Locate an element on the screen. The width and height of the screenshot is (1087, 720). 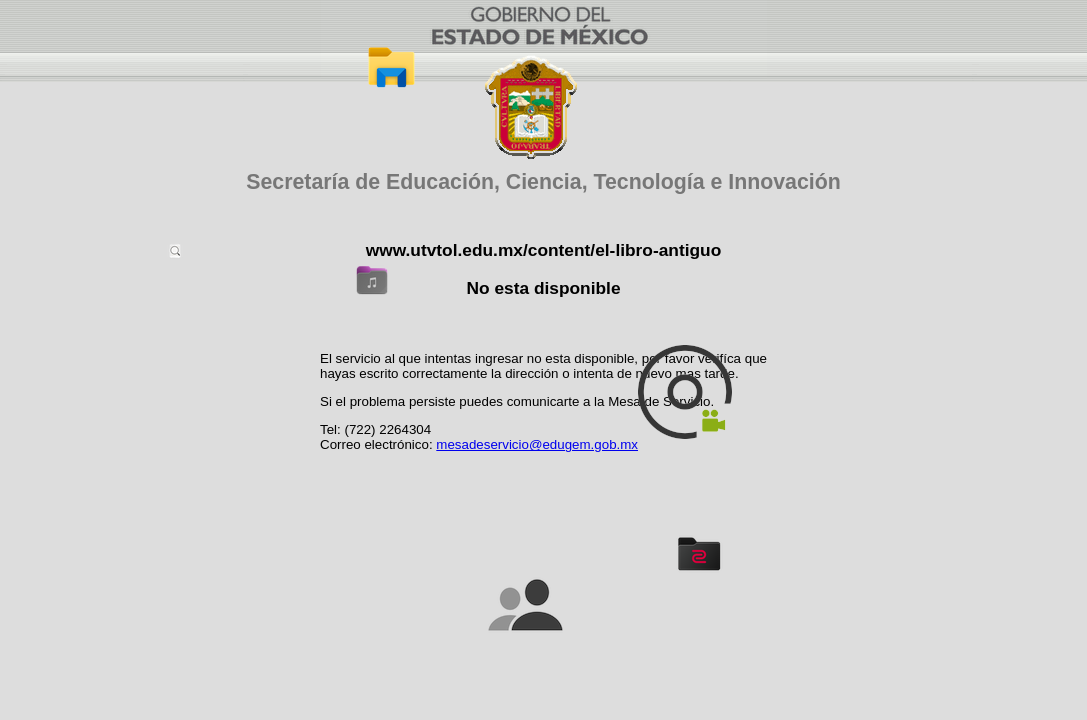
view group or shared folder is located at coordinates (525, 597).